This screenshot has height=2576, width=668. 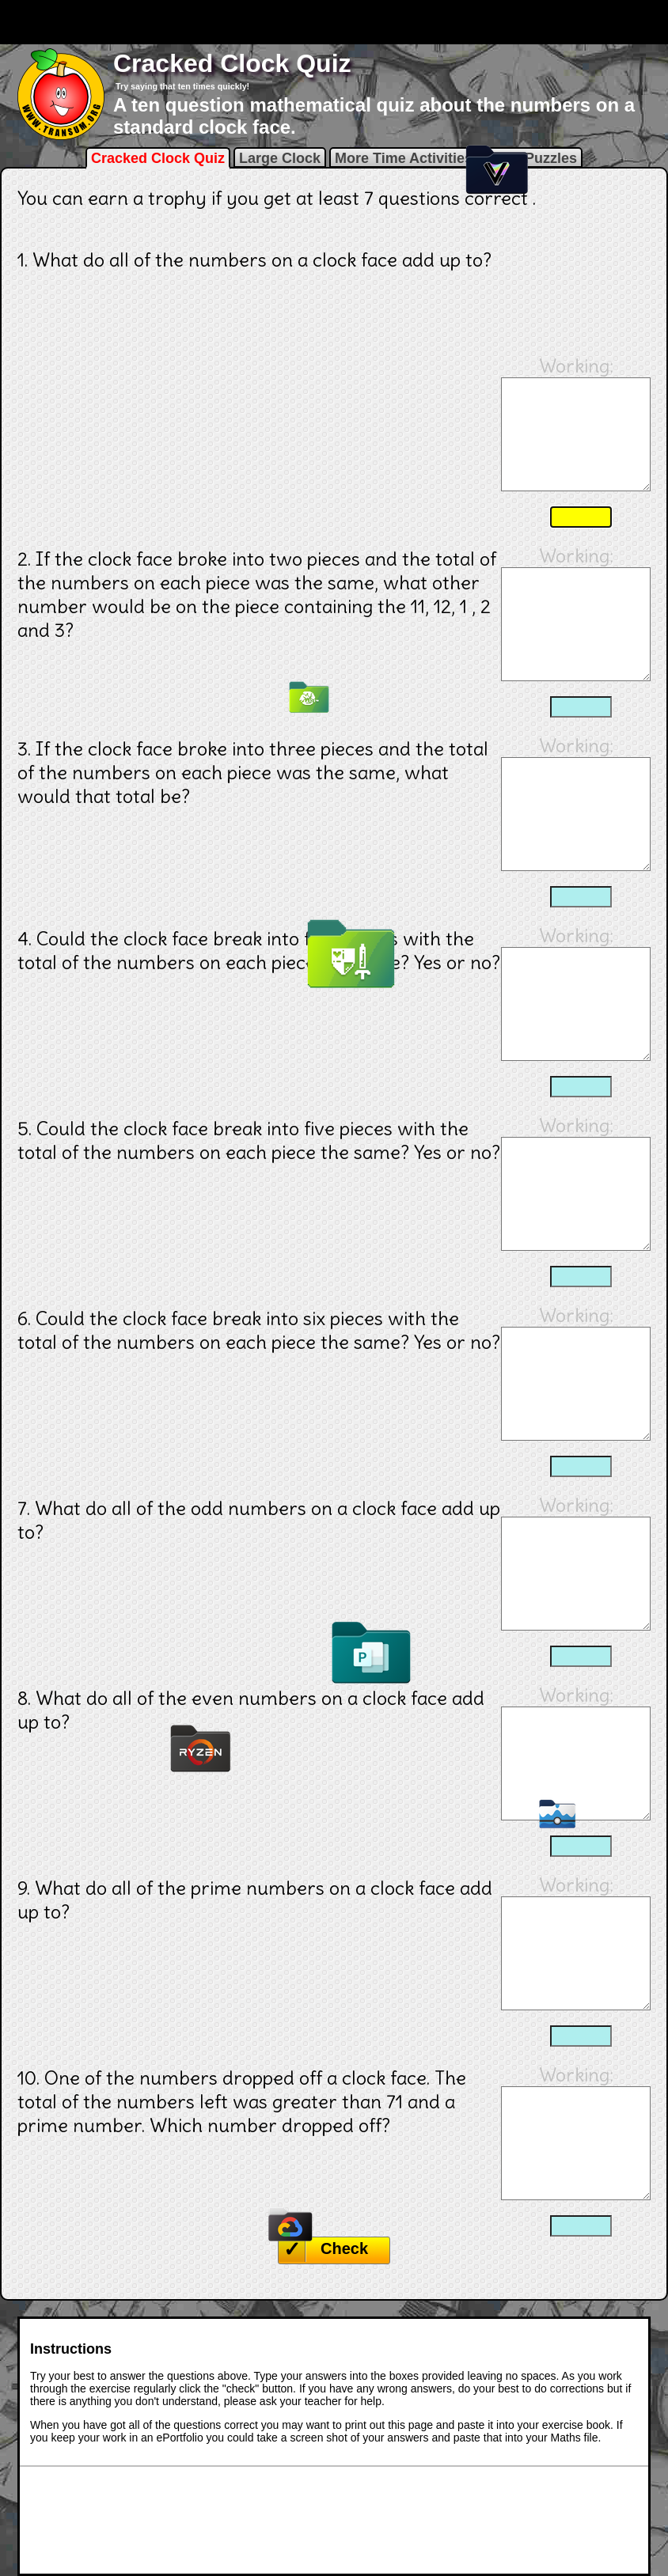 What do you see at coordinates (351, 956) in the screenshot?
I see `open game development projects folder` at bounding box center [351, 956].